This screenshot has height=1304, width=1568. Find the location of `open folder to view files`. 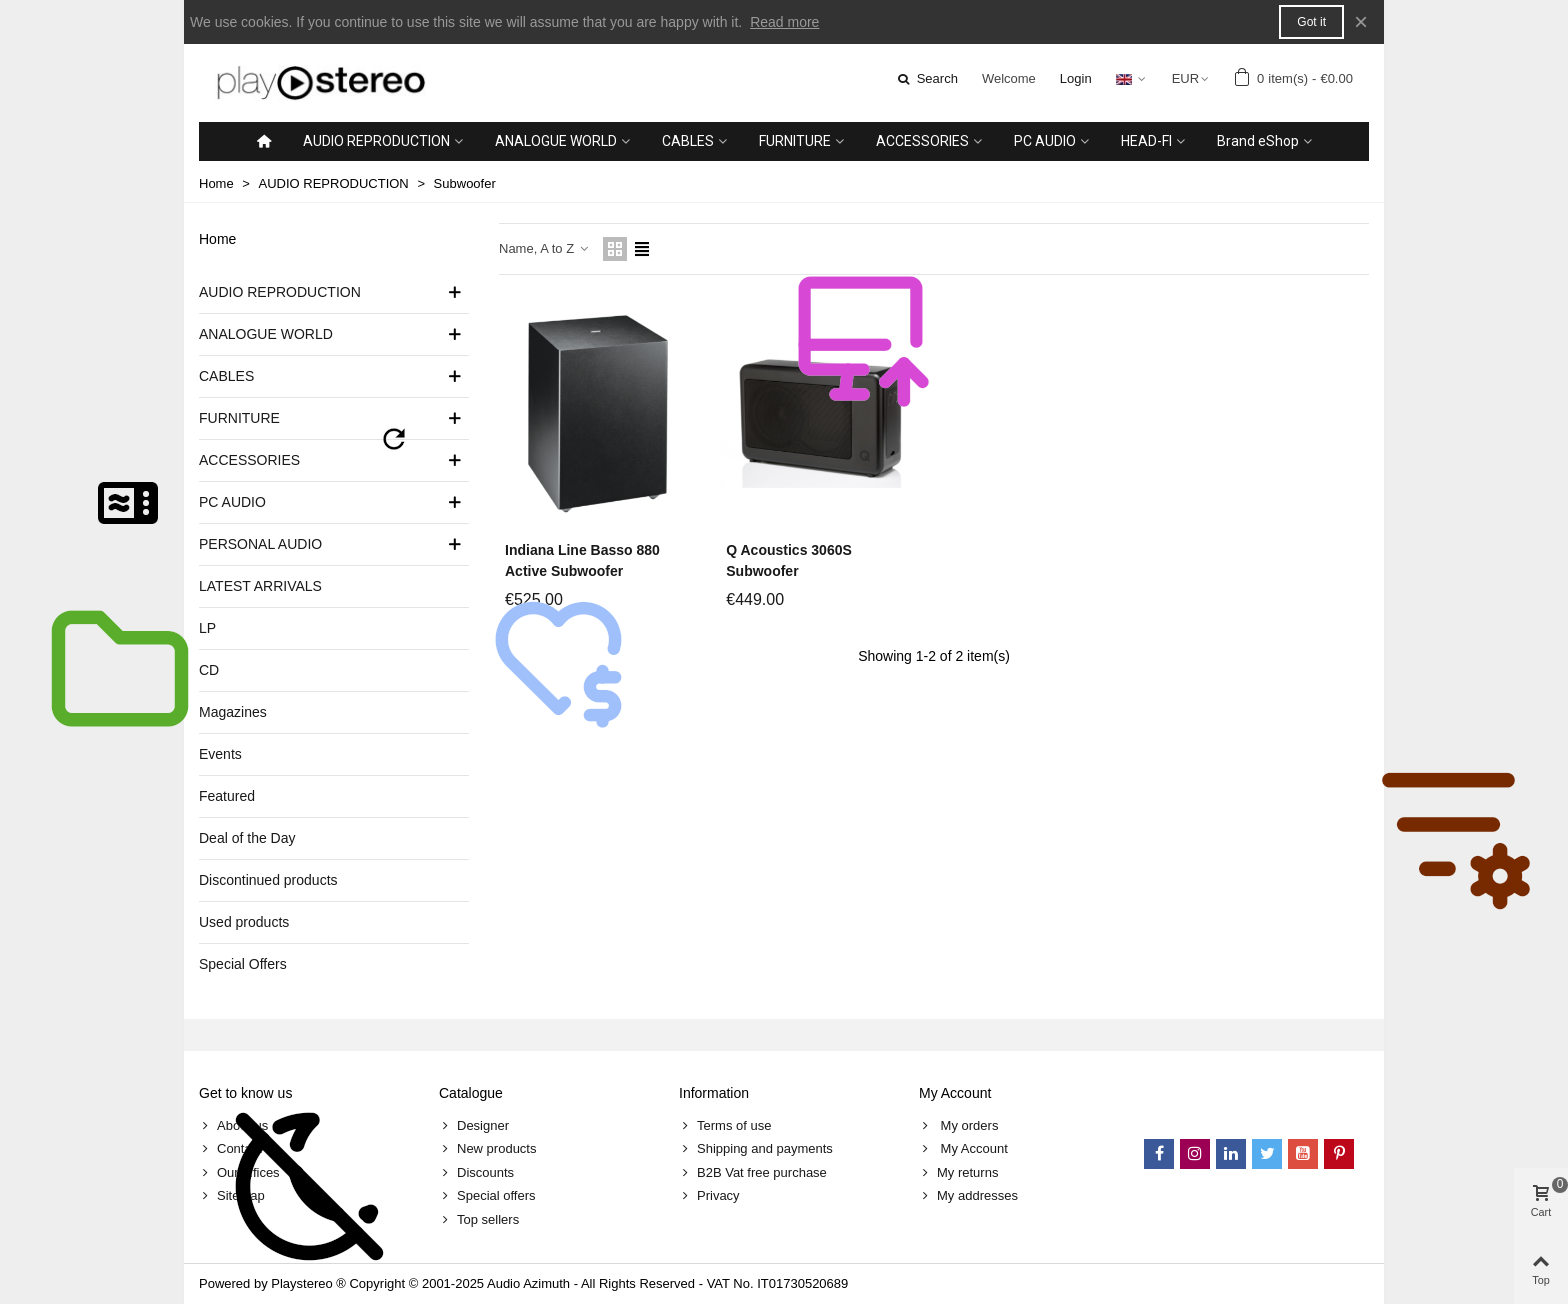

open folder to view files is located at coordinates (120, 672).